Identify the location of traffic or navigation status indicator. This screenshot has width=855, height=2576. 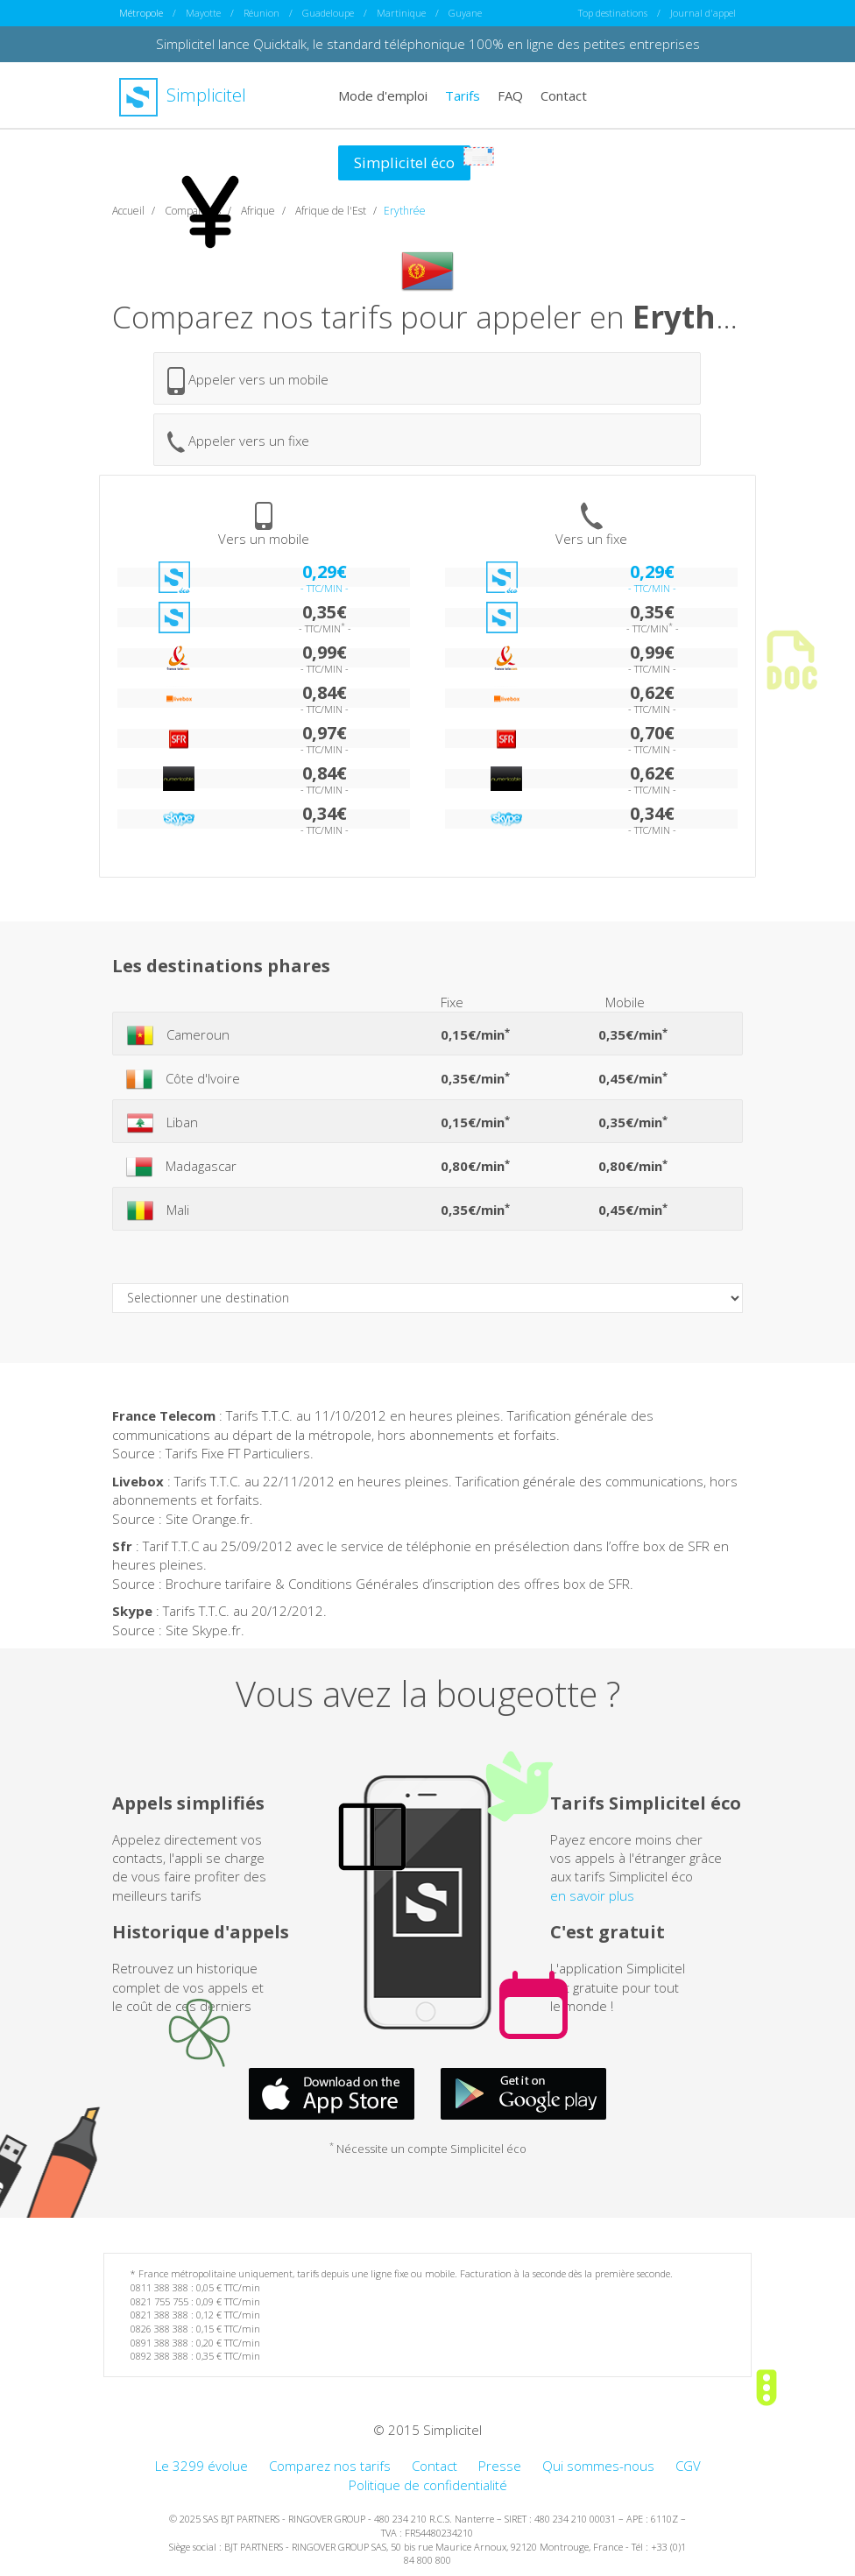
(767, 2388).